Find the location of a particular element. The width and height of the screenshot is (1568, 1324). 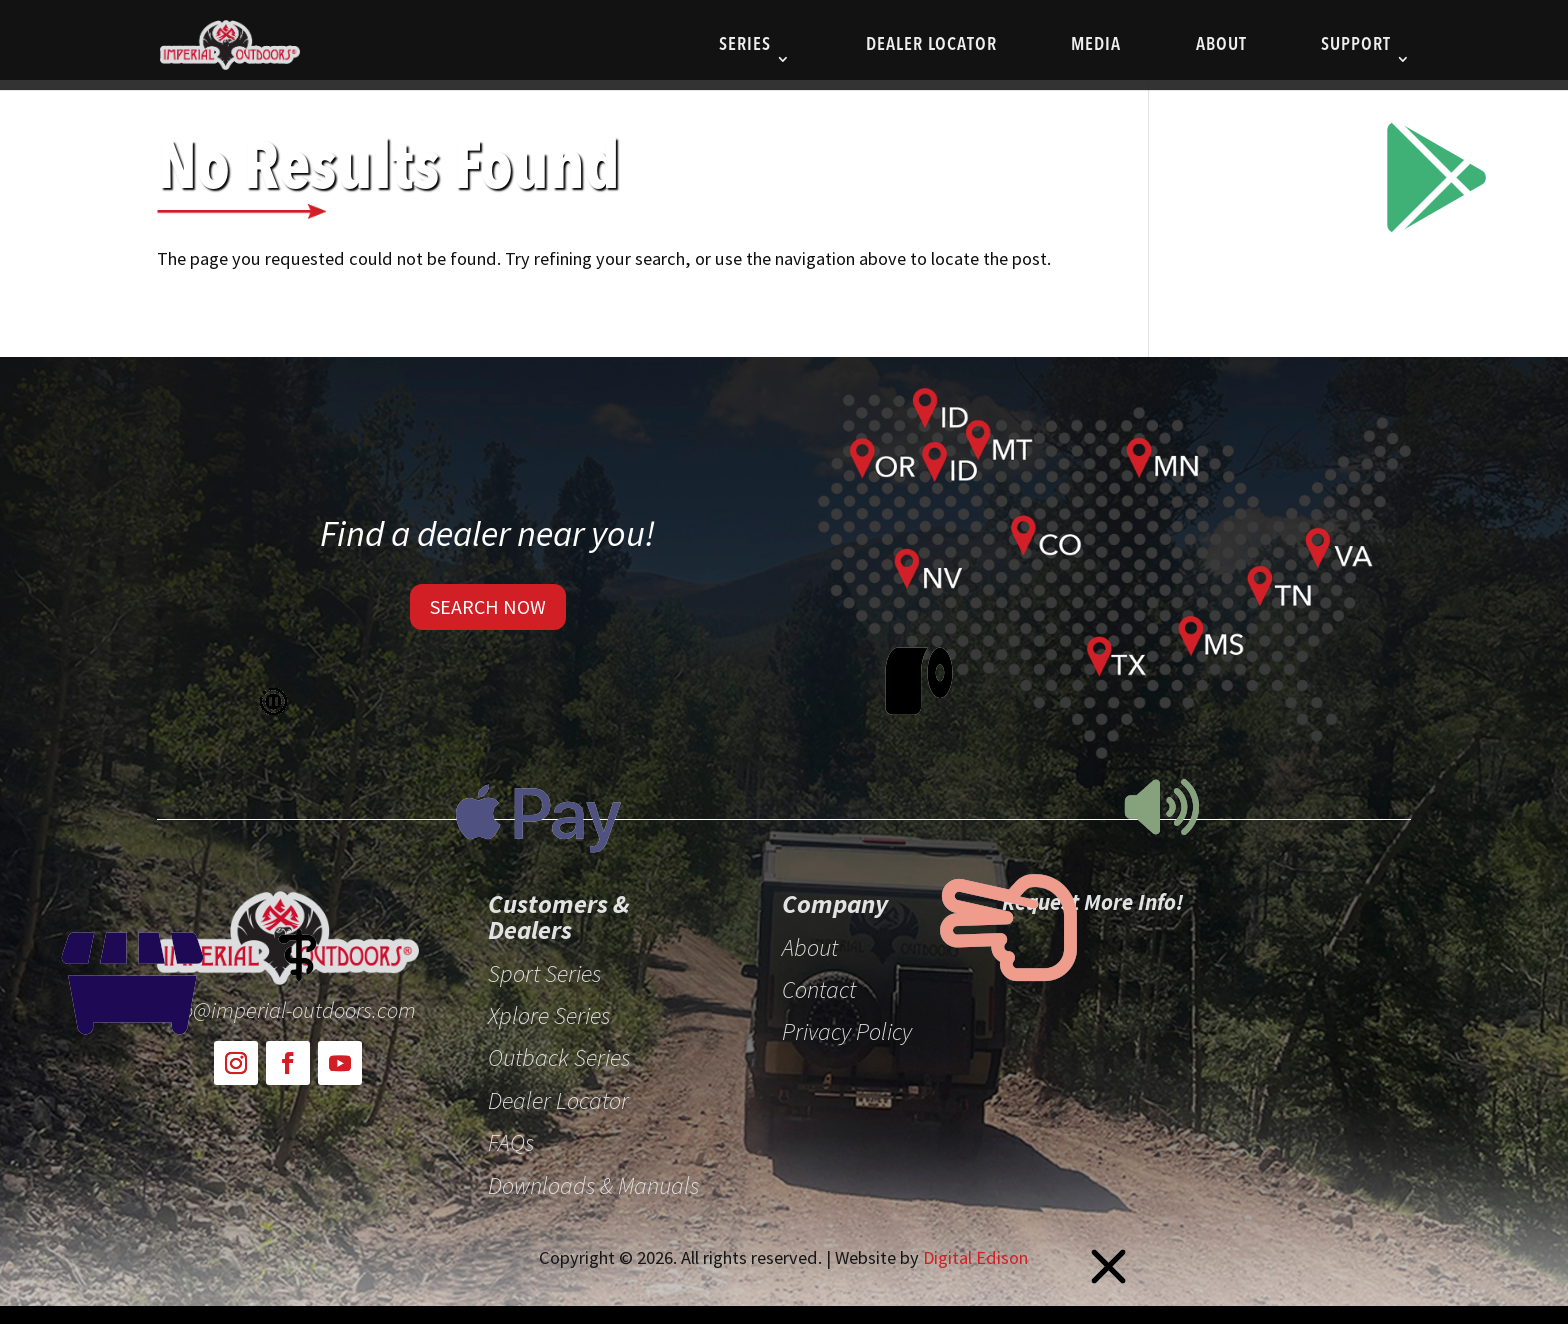

scissors gesture for rock-paper-scissors game is located at coordinates (1008, 925).